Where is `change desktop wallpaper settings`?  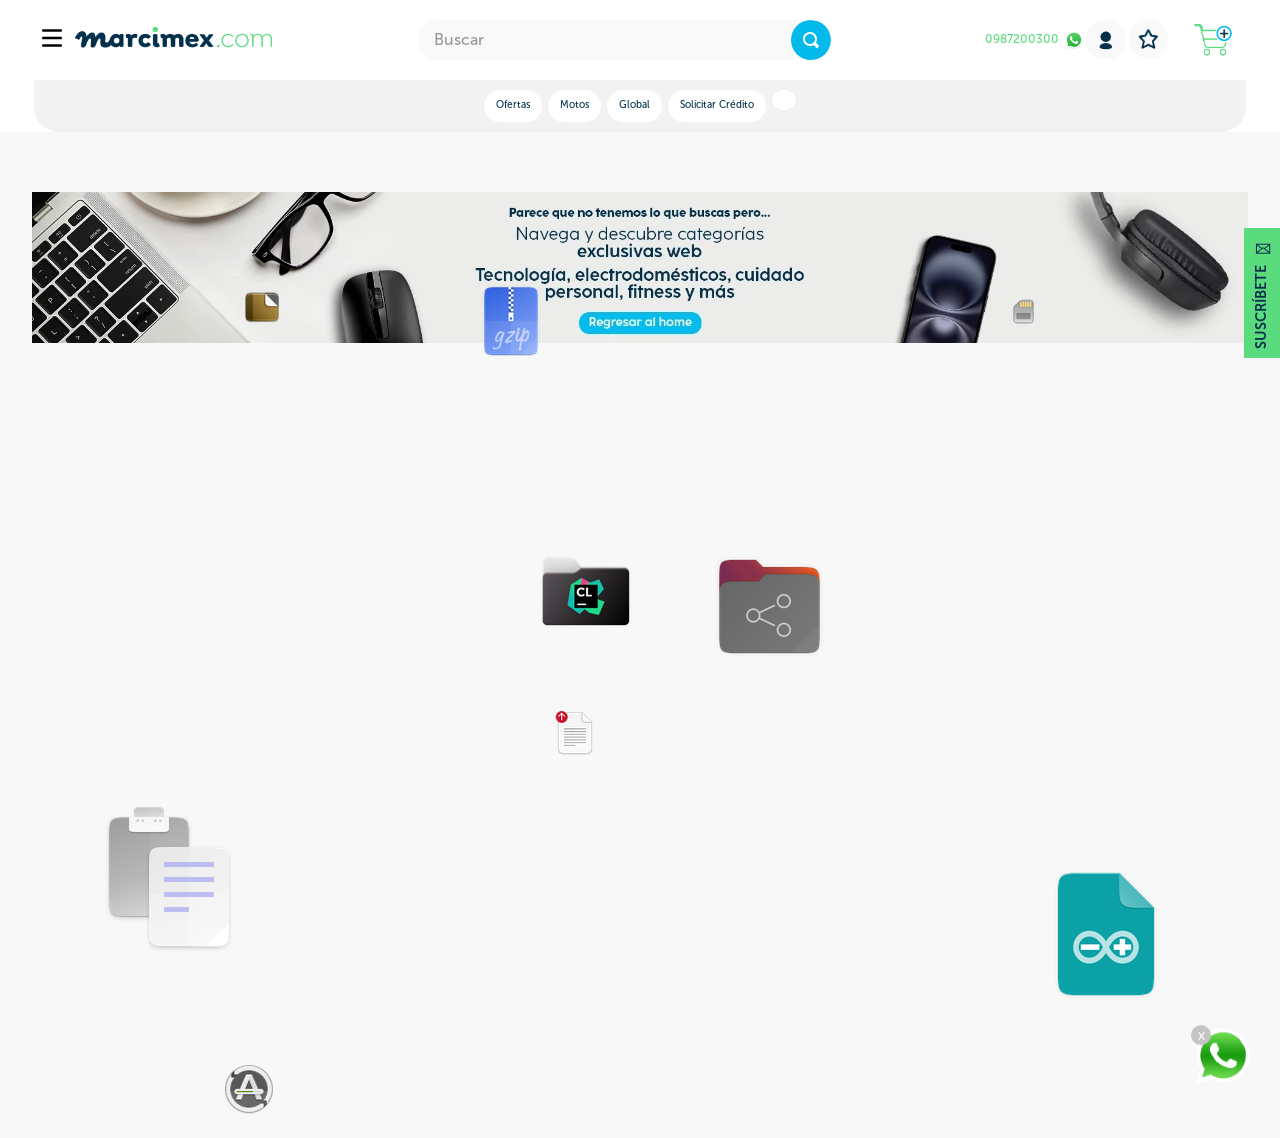 change desktop wallpaper settings is located at coordinates (262, 306).